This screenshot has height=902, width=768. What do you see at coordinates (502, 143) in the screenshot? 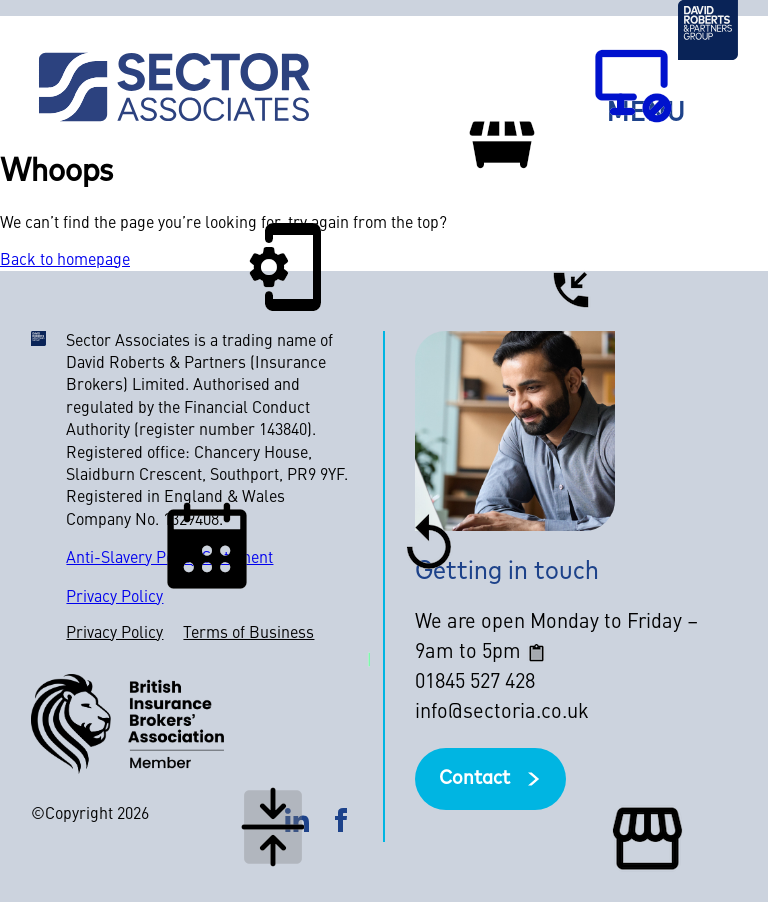
I see `delete items permanently` at bounding box center [502, 143].